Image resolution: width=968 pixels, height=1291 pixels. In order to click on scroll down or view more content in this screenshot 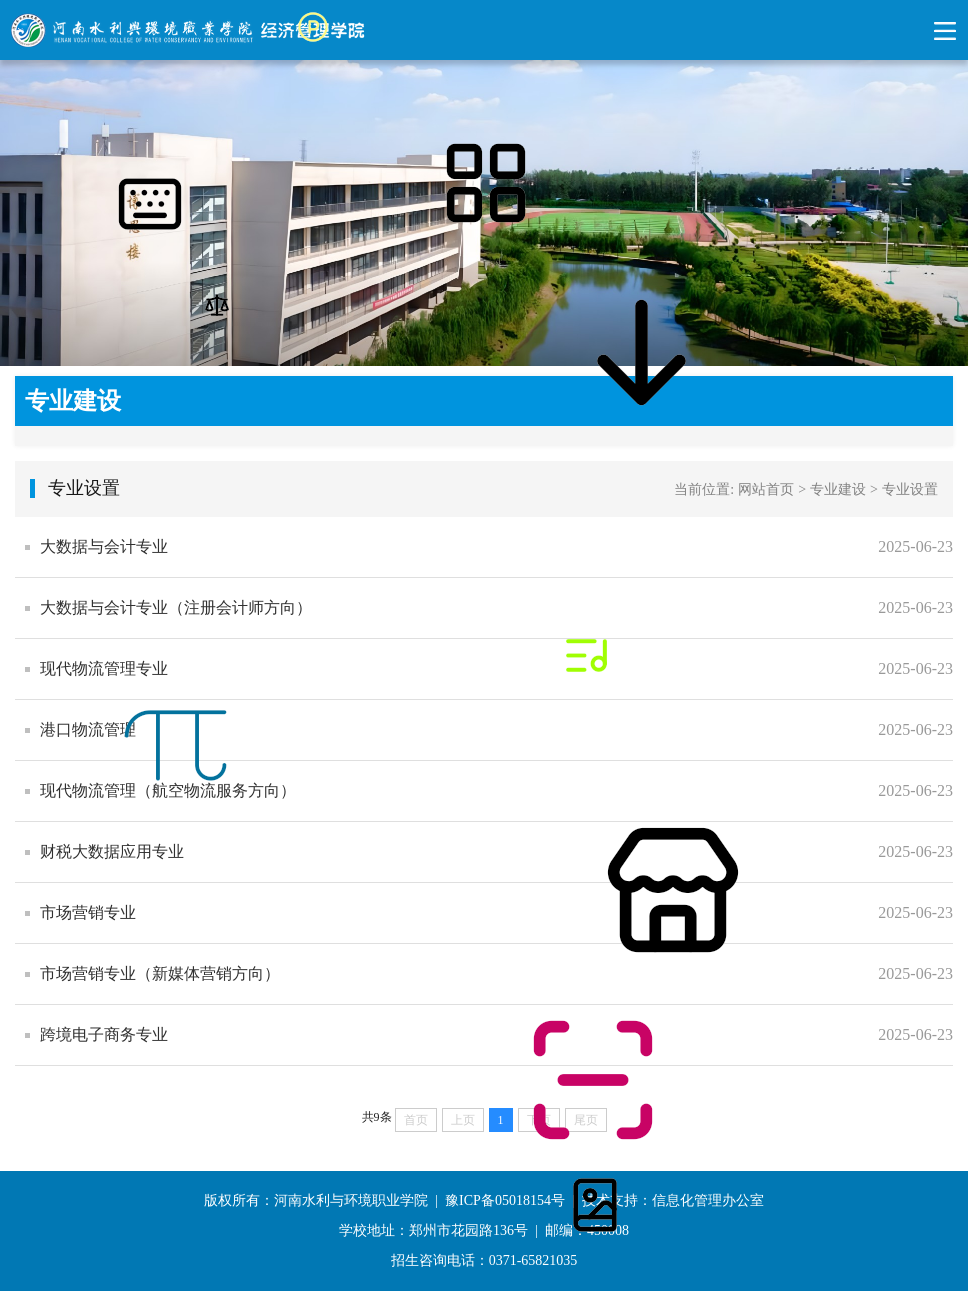, I will do `click(641, 352)`.